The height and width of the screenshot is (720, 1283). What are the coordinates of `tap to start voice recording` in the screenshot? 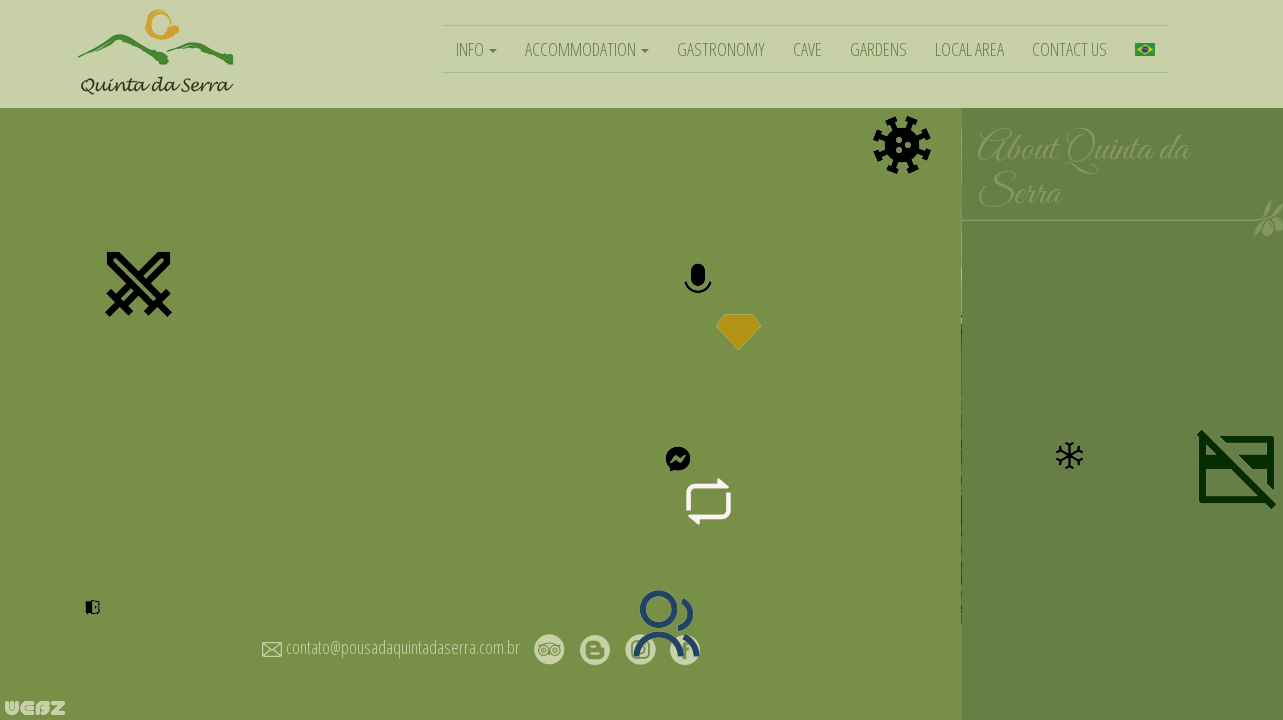 It's located at (698, 279).